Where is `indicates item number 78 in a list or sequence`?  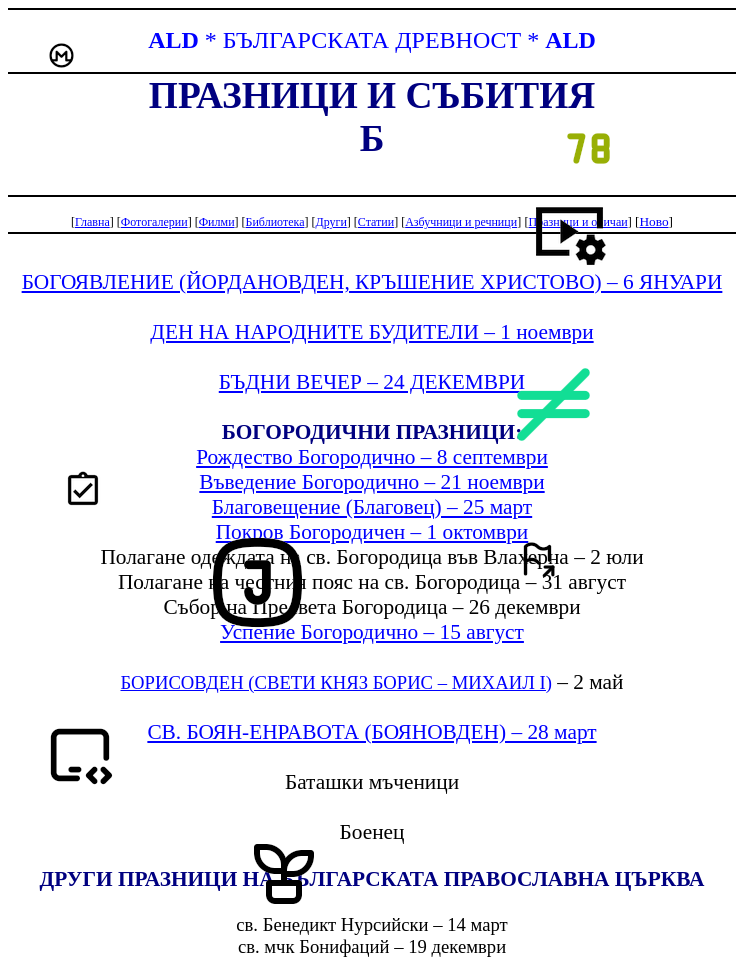 indicates item number 78 in a list or sequence is located at coordinates (588, 148).